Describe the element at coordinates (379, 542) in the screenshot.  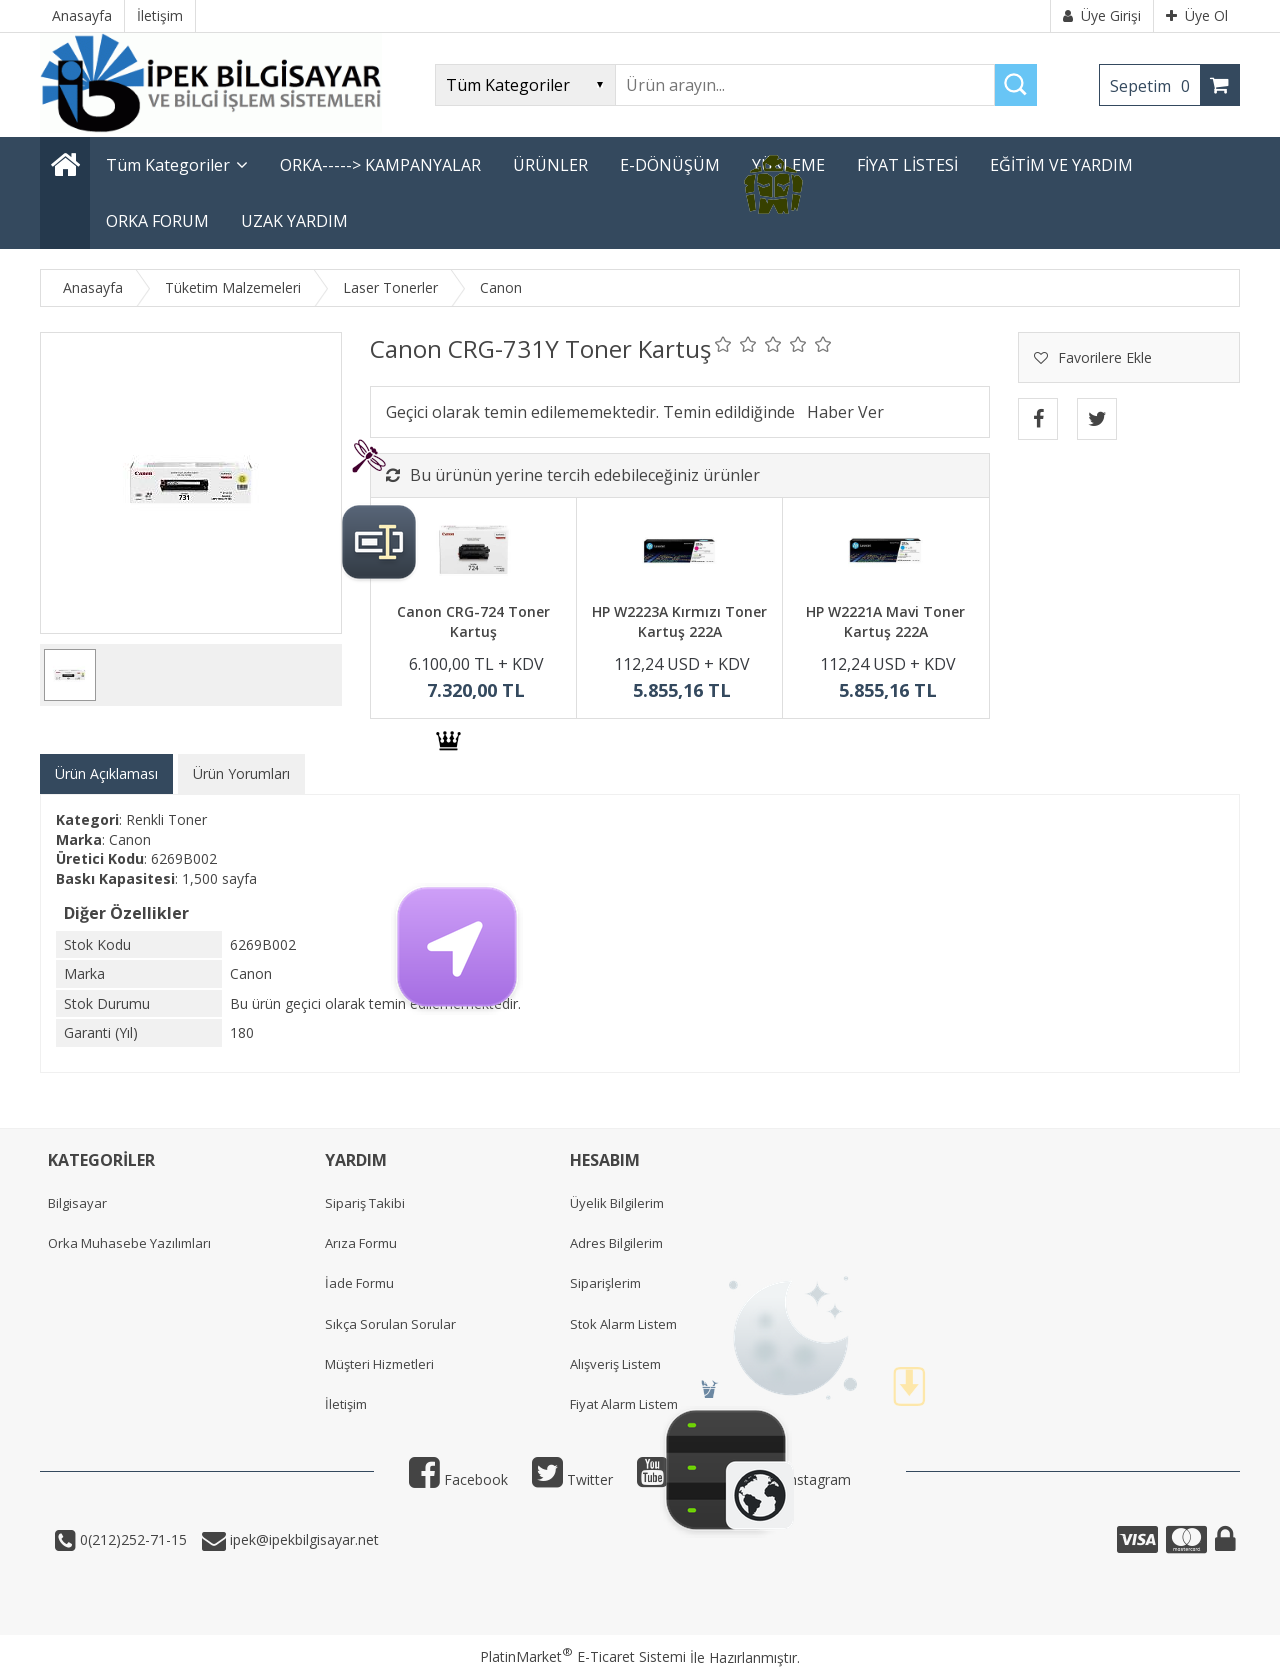
I see `open bulky app for batch file renaming` at that location.